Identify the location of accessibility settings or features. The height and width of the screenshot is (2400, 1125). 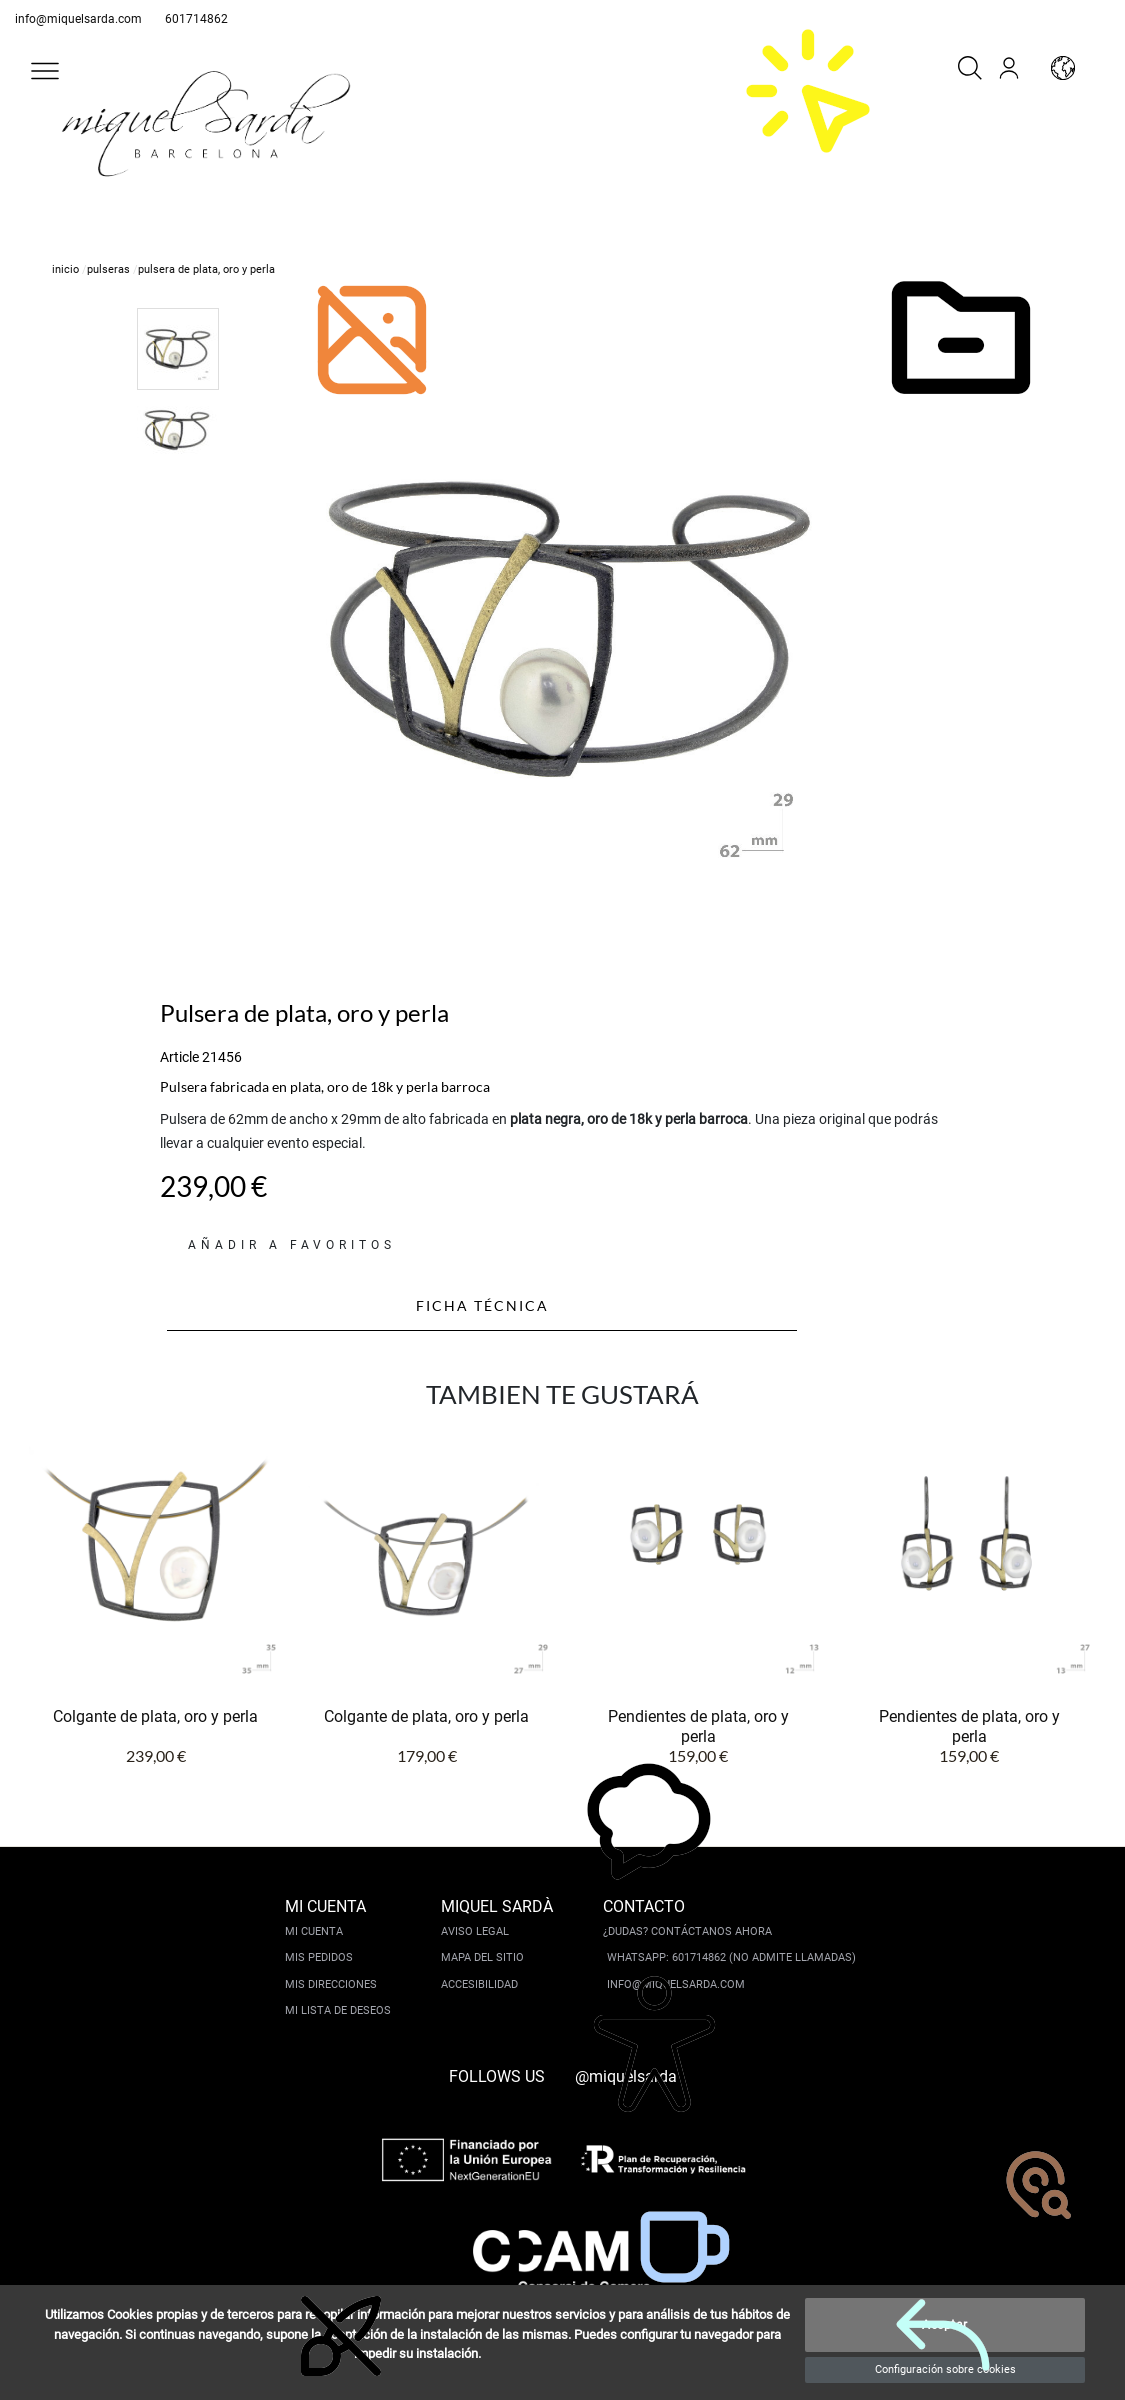
(654, 2046).